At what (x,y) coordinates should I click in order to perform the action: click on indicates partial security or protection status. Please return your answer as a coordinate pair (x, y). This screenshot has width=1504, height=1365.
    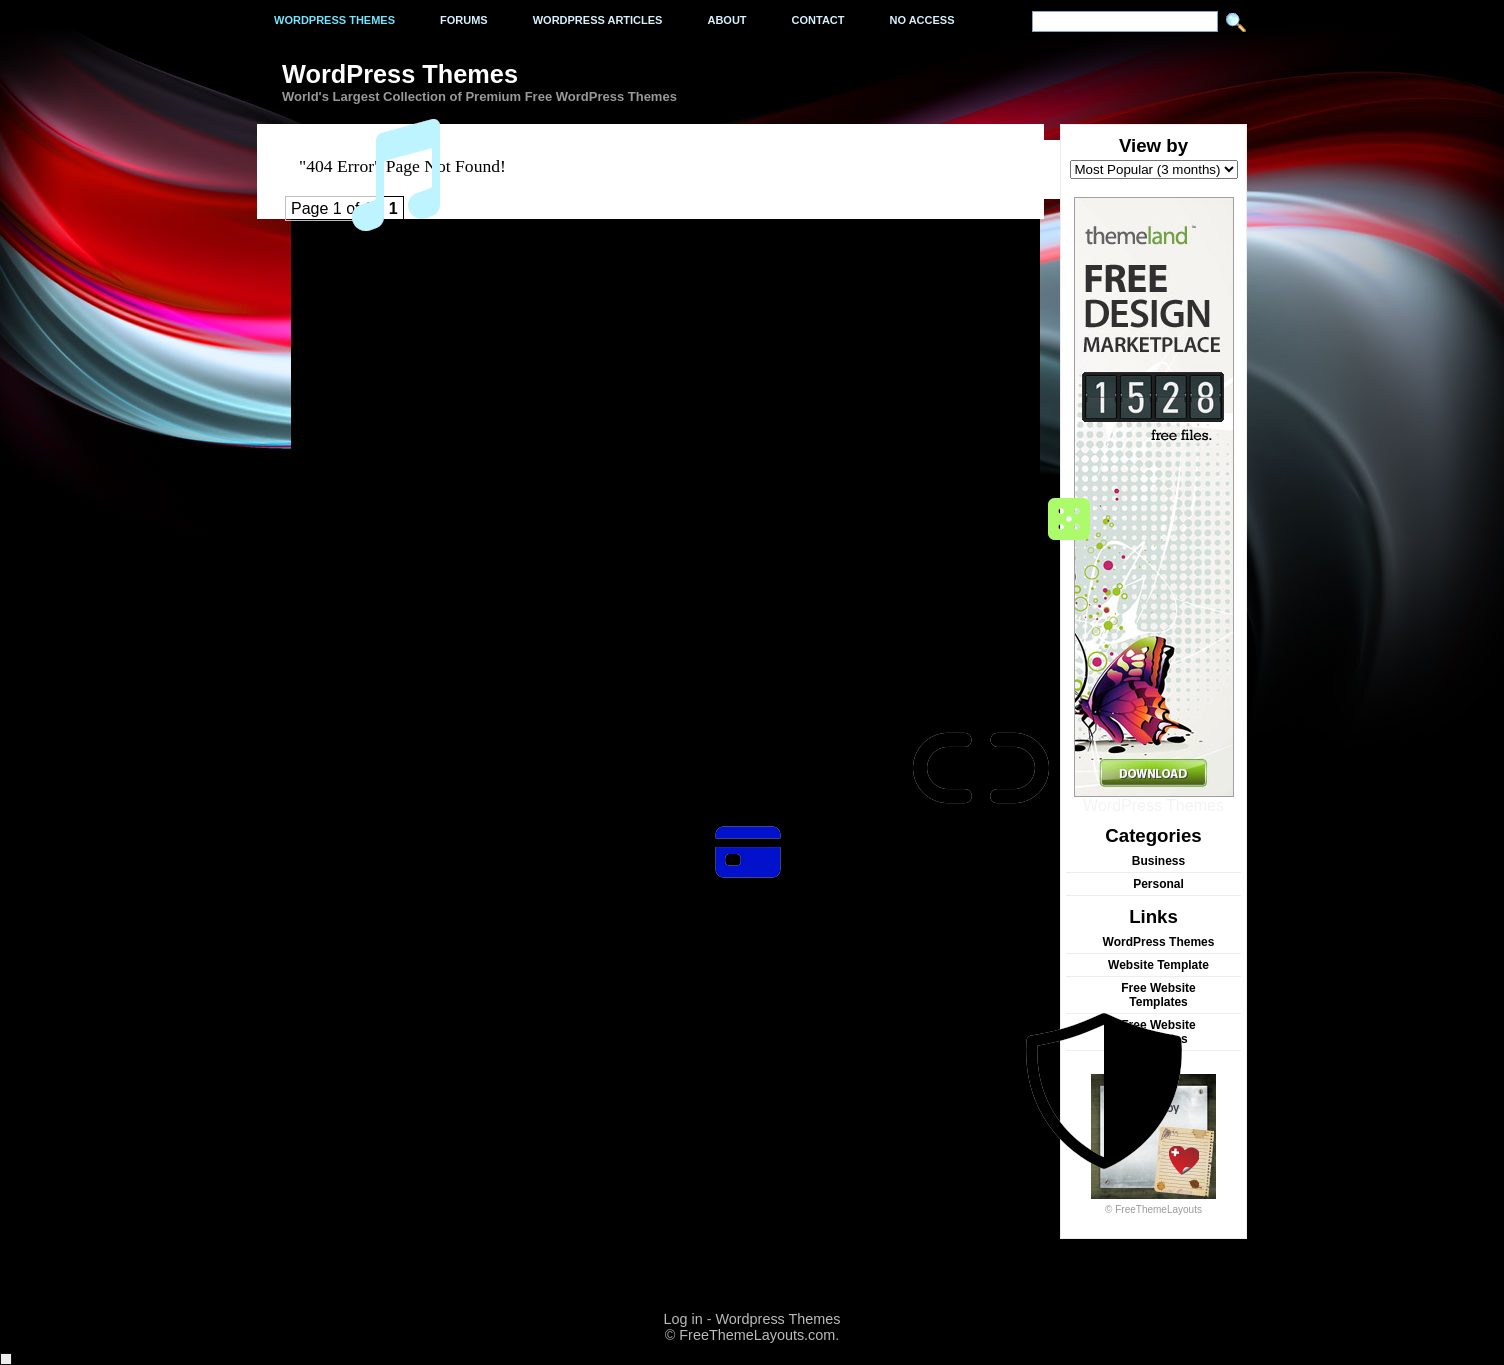
    Looking at the image, I should click on (1104, 1091).